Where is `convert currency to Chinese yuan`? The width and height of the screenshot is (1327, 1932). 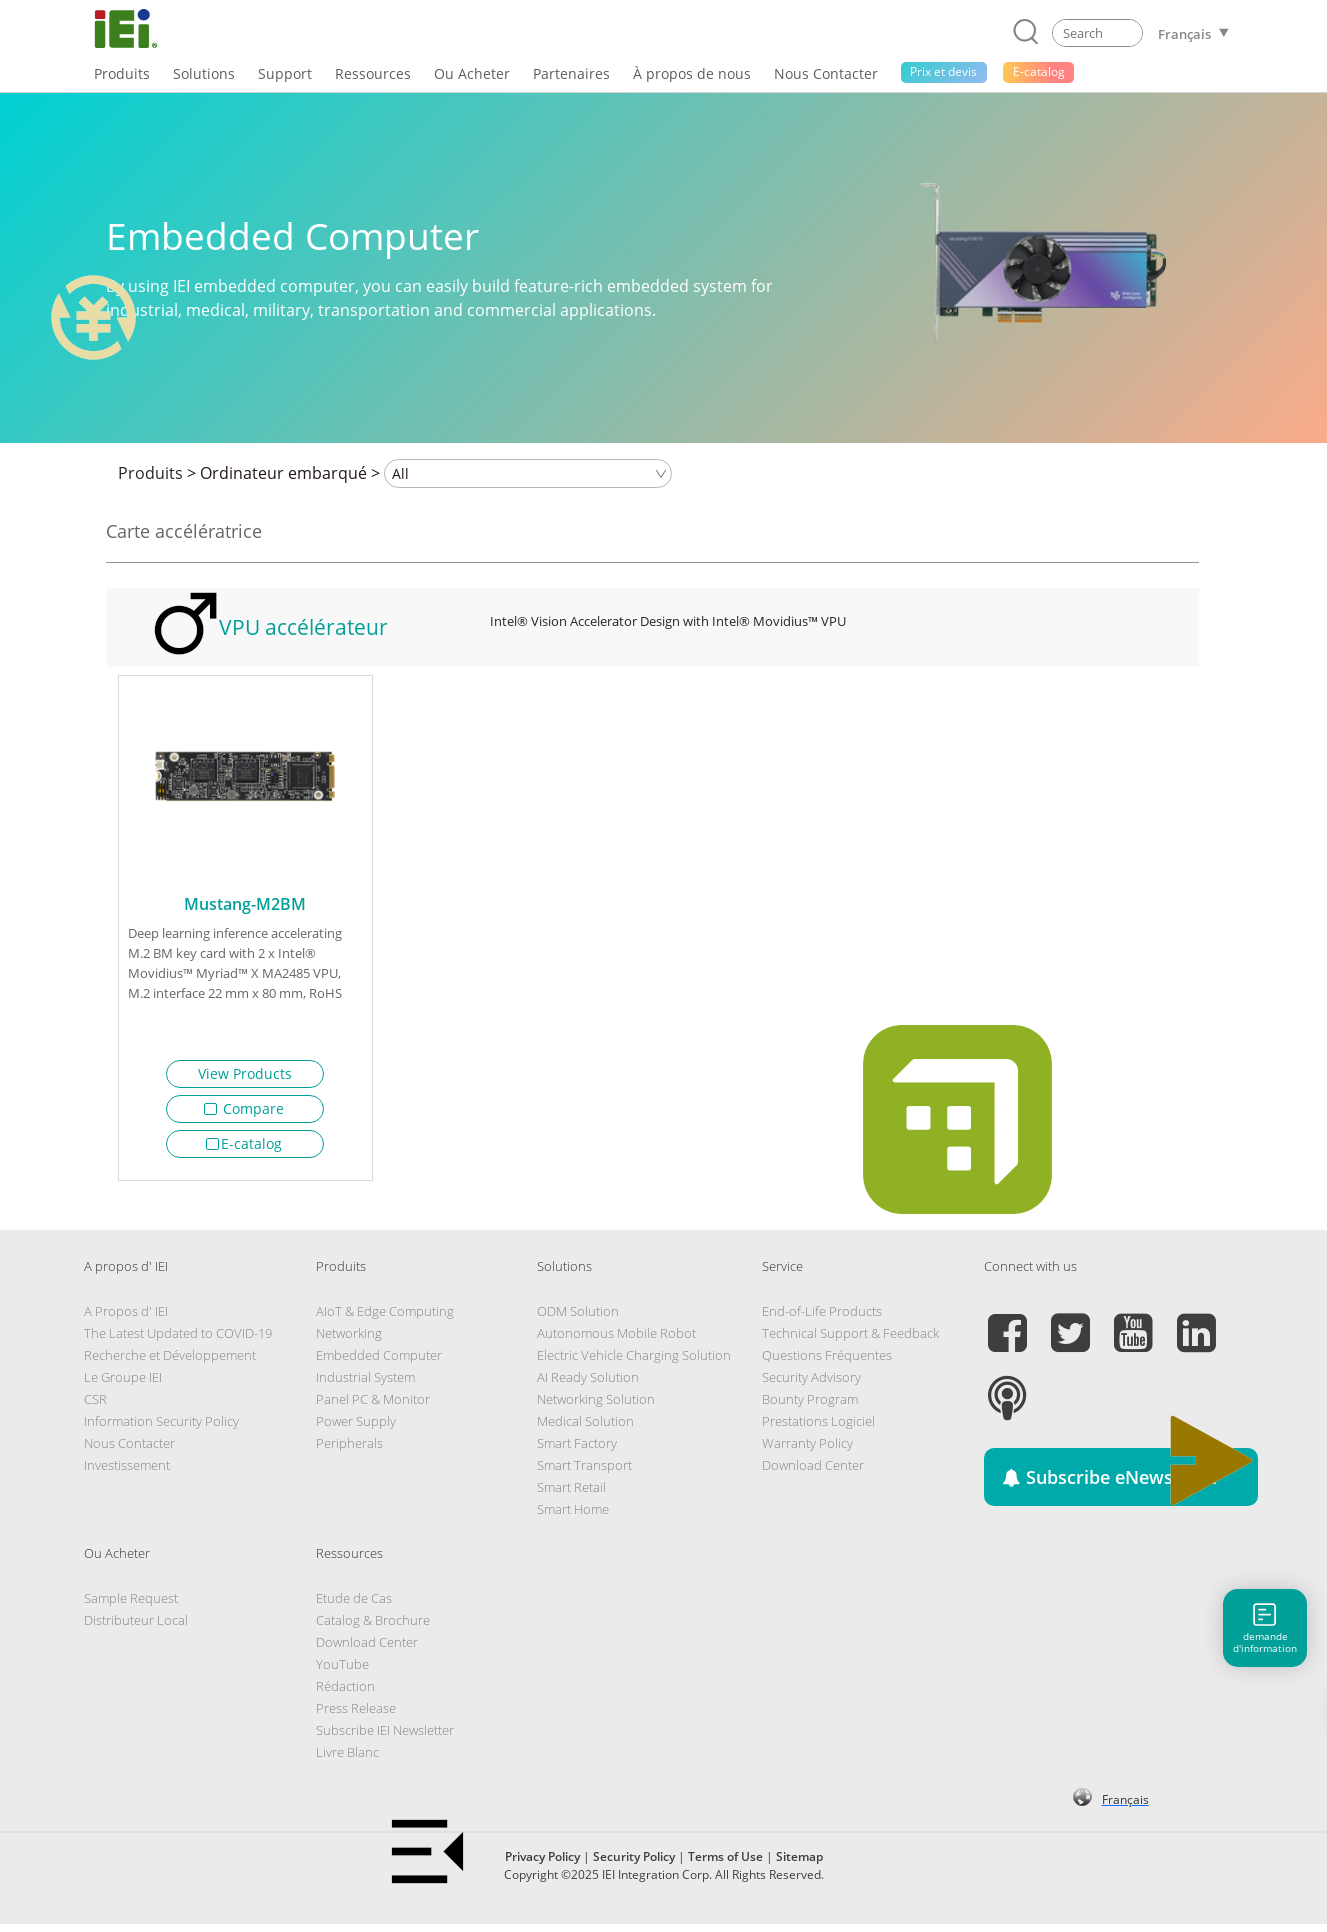 convert currency to Chinese yuan is located at coordinates (93, 317).